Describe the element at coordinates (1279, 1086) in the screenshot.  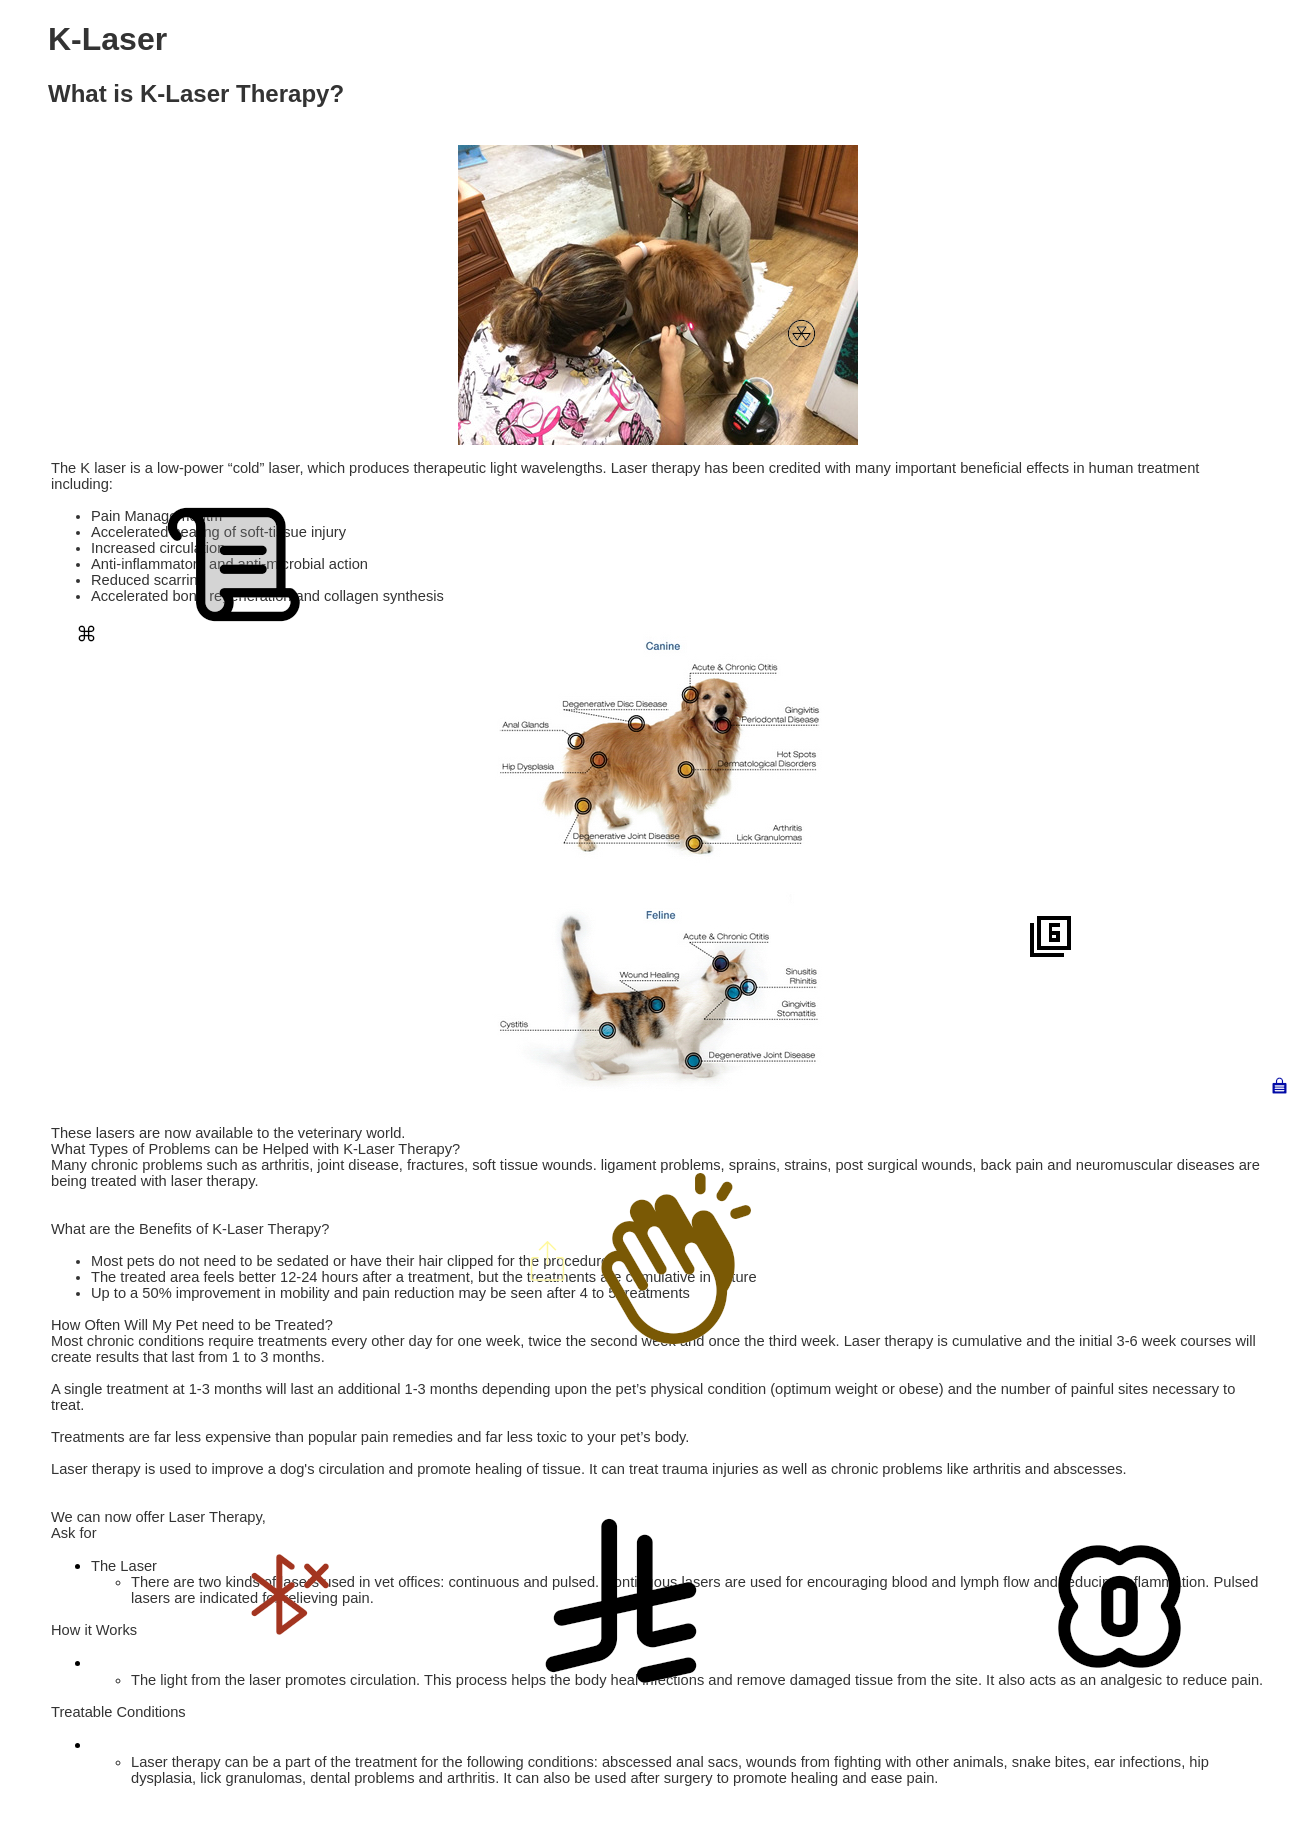
I see `secure or locked content` at that location.